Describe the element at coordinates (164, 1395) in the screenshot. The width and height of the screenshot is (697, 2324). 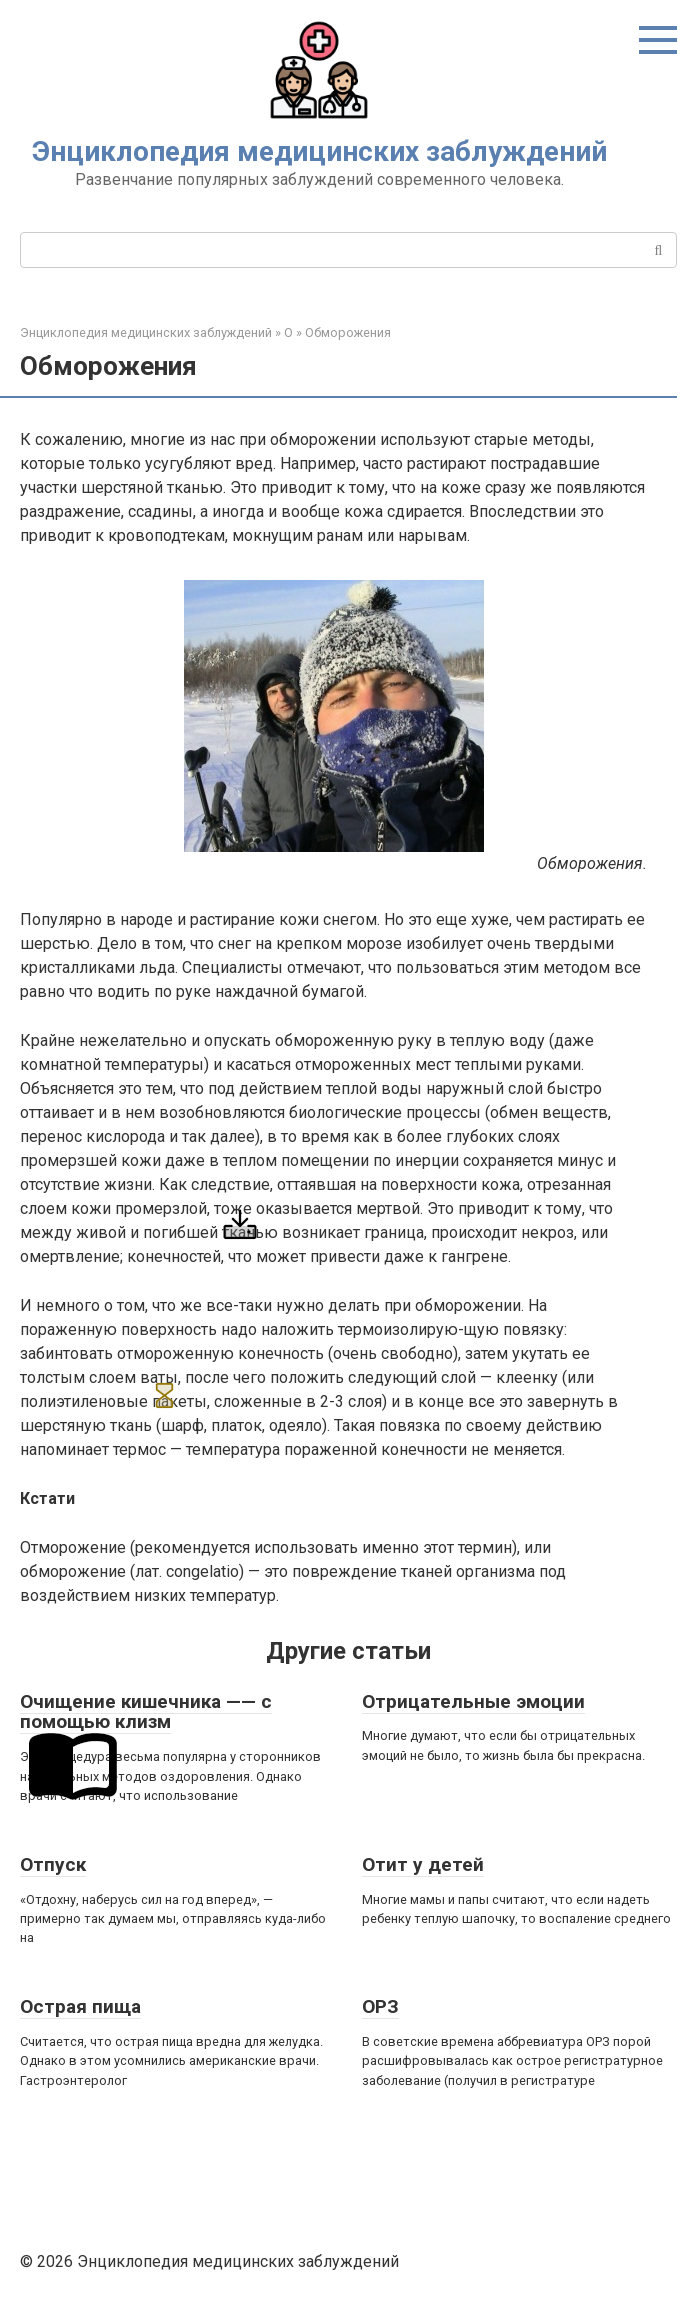
I see `indicates a loading or processing state` at that location.